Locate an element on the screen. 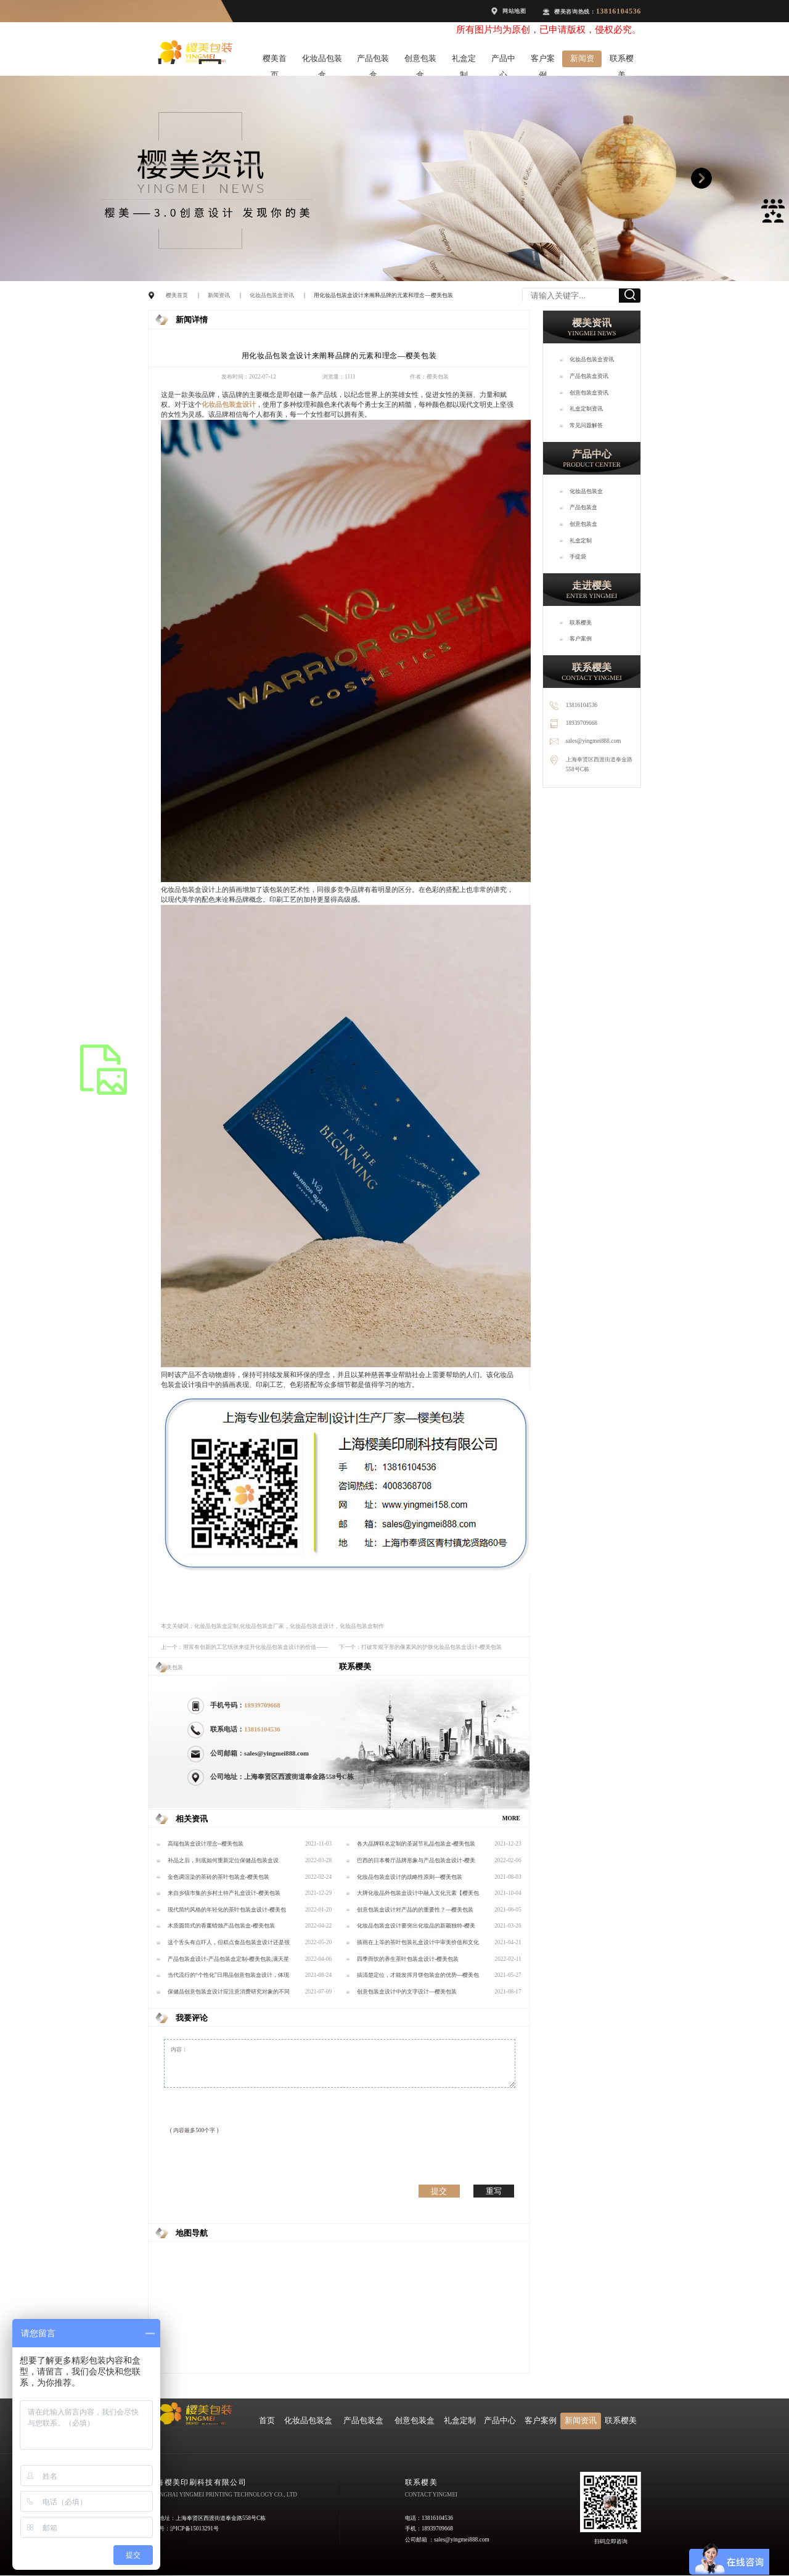 The height and width of the screenshot is (2576, 789). reduce maximum occupancy or group size is located at coordinates (773, 211).